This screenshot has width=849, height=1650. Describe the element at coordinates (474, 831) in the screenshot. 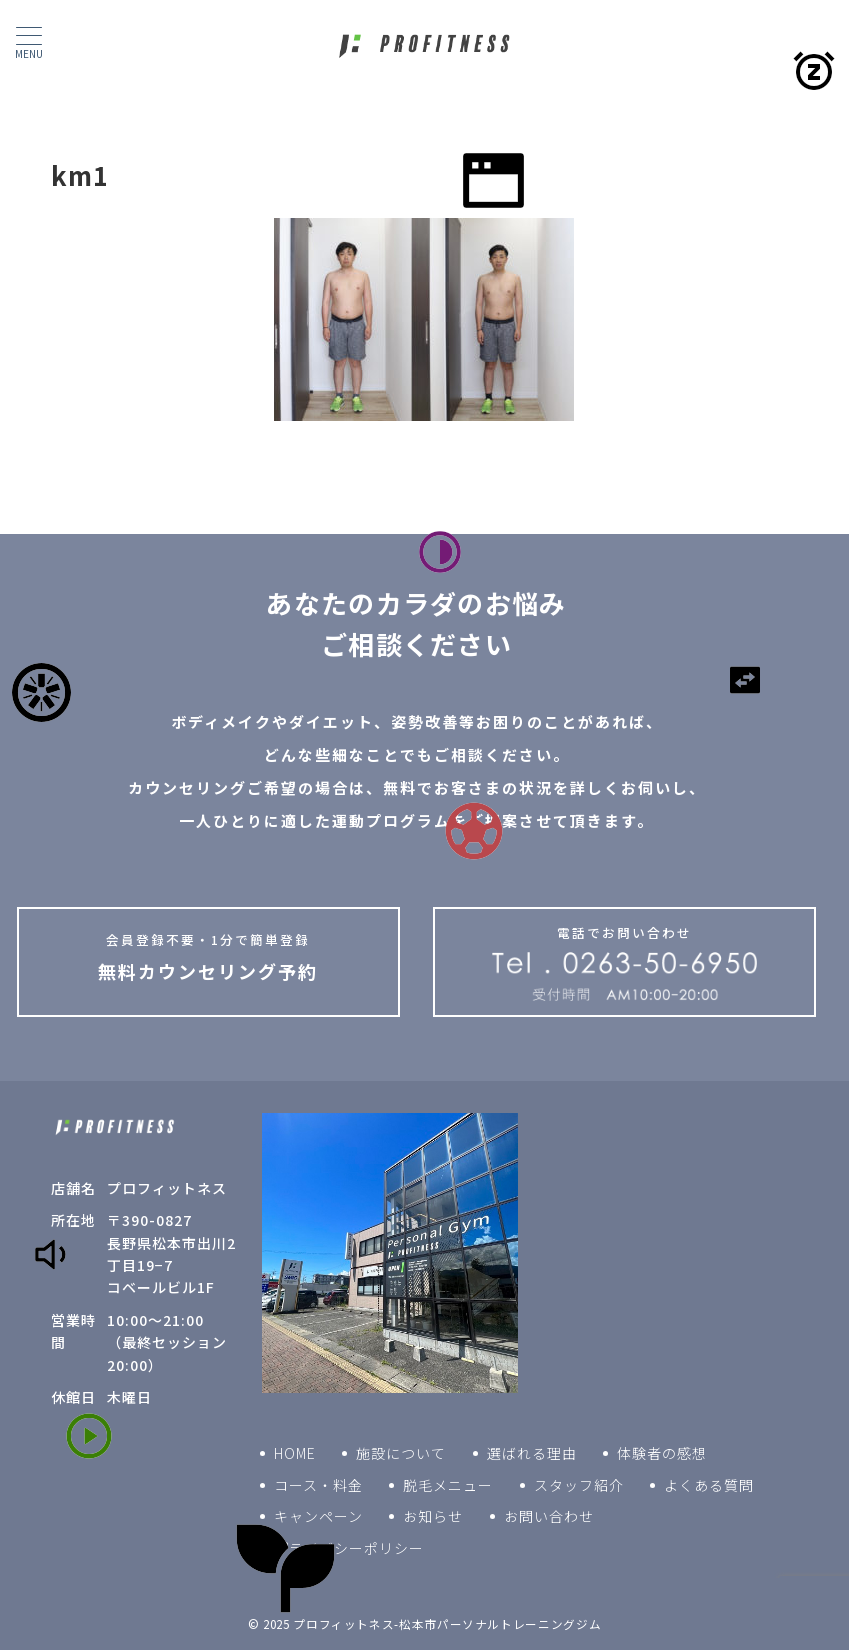

I see `access football or soccer content` at that location.